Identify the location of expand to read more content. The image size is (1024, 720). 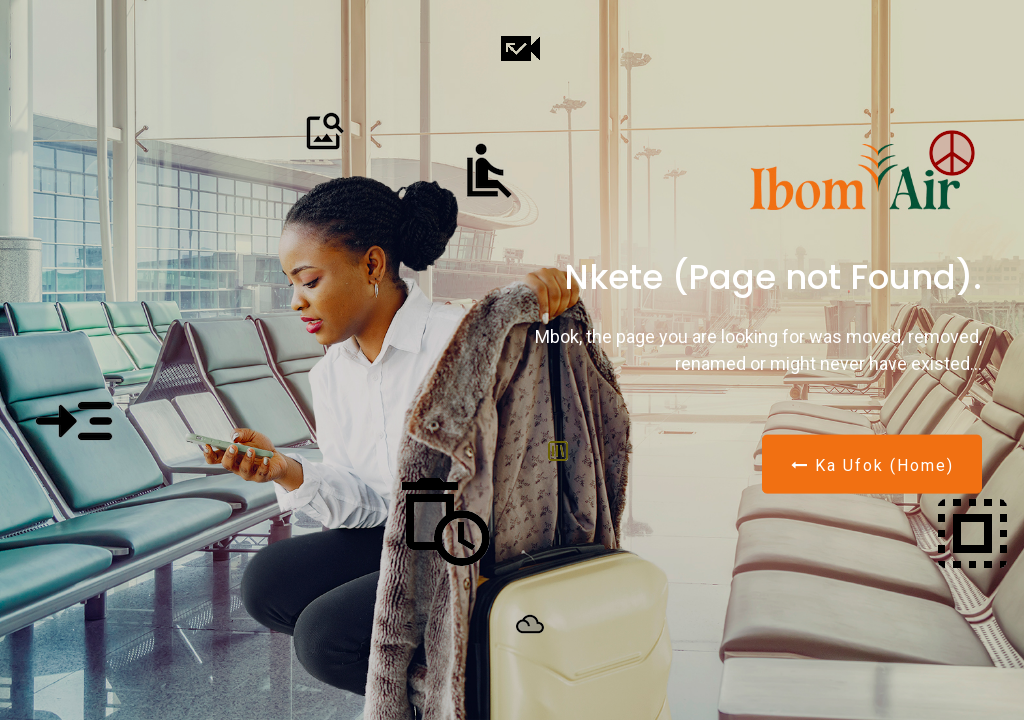
(74, 421).